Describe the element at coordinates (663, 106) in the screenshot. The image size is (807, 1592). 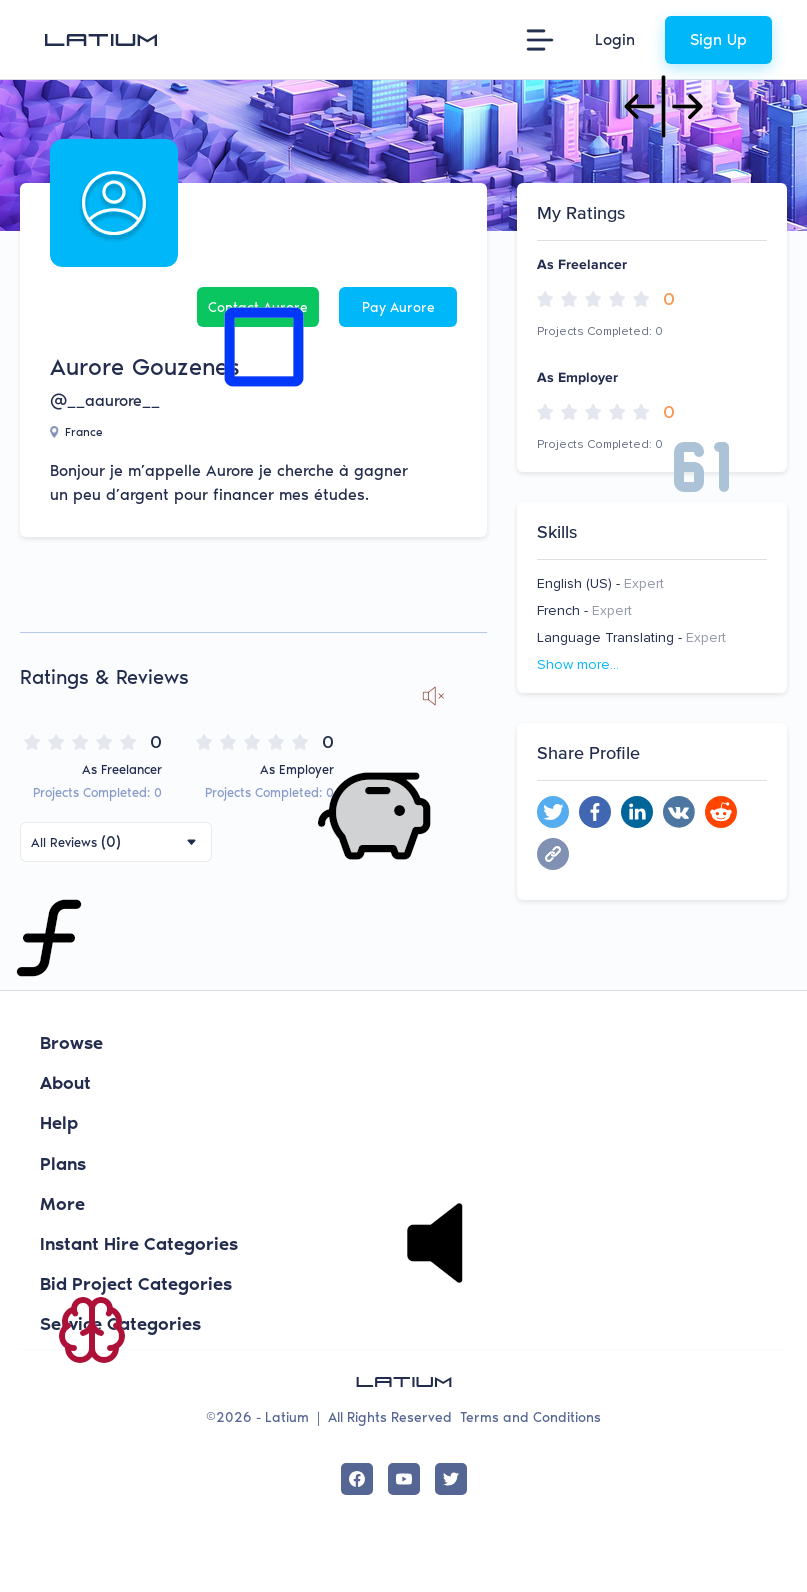
I see `expand content horizontally` at that location.